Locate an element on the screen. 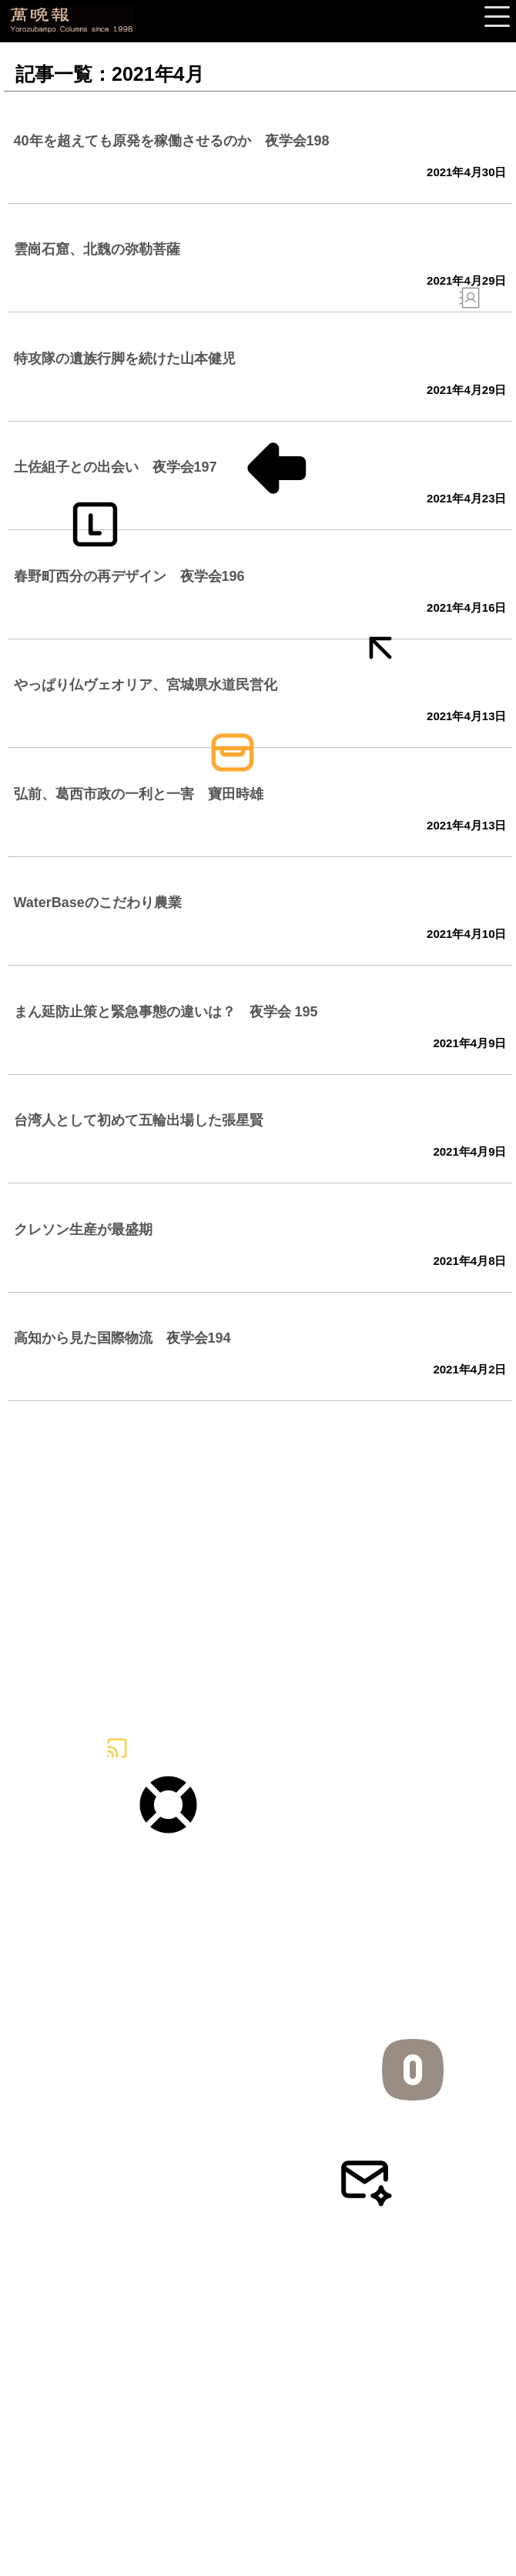 Image resolution: width=516 pixels, height=2576 pixels. AI-powered email or smart compose feature is located at coordinates (364, 2179).